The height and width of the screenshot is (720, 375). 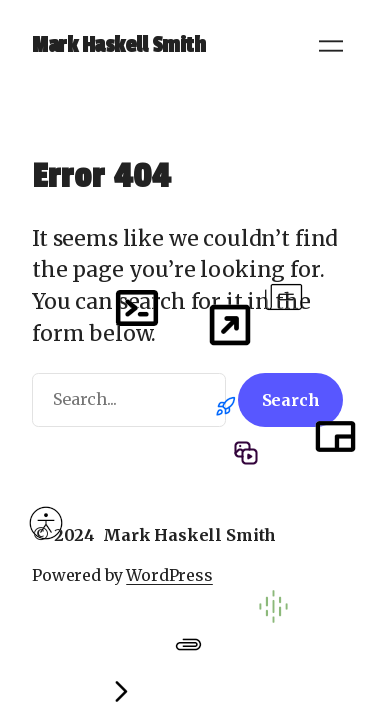 I want to click on launch or deploy a project, so click(x=225, y=406).